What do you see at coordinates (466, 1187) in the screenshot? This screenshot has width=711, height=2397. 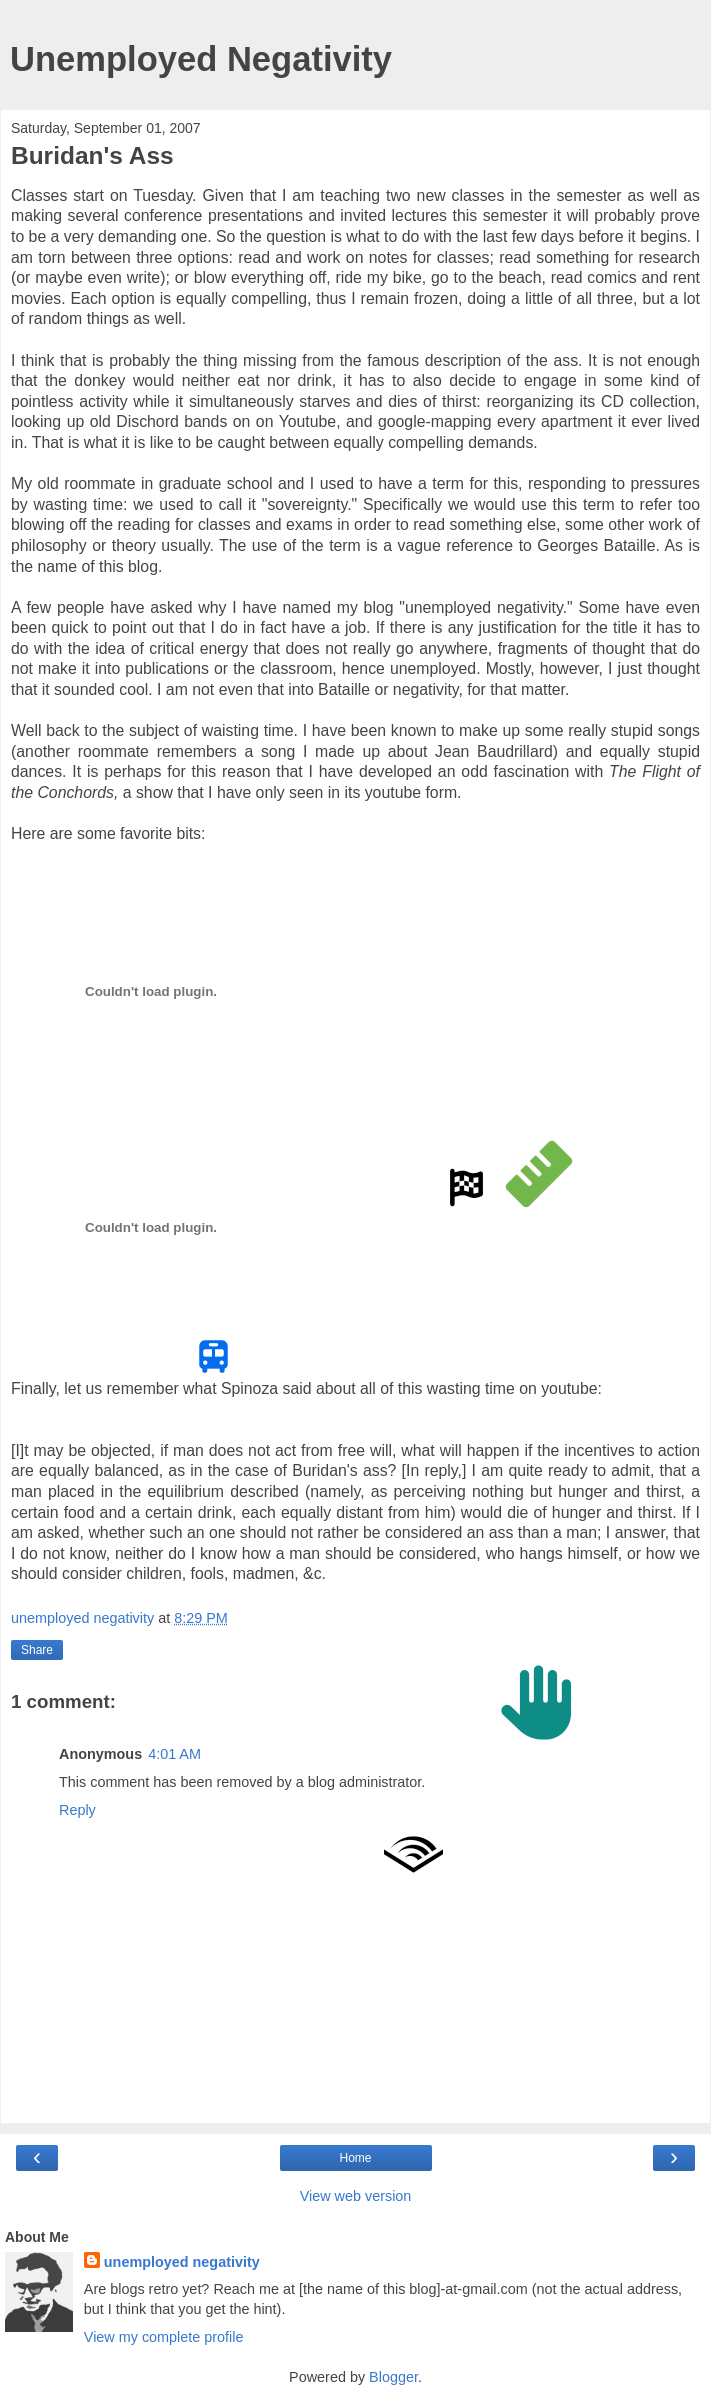 I see `indicates completion or finish point` at bounding box center [466, 1187].